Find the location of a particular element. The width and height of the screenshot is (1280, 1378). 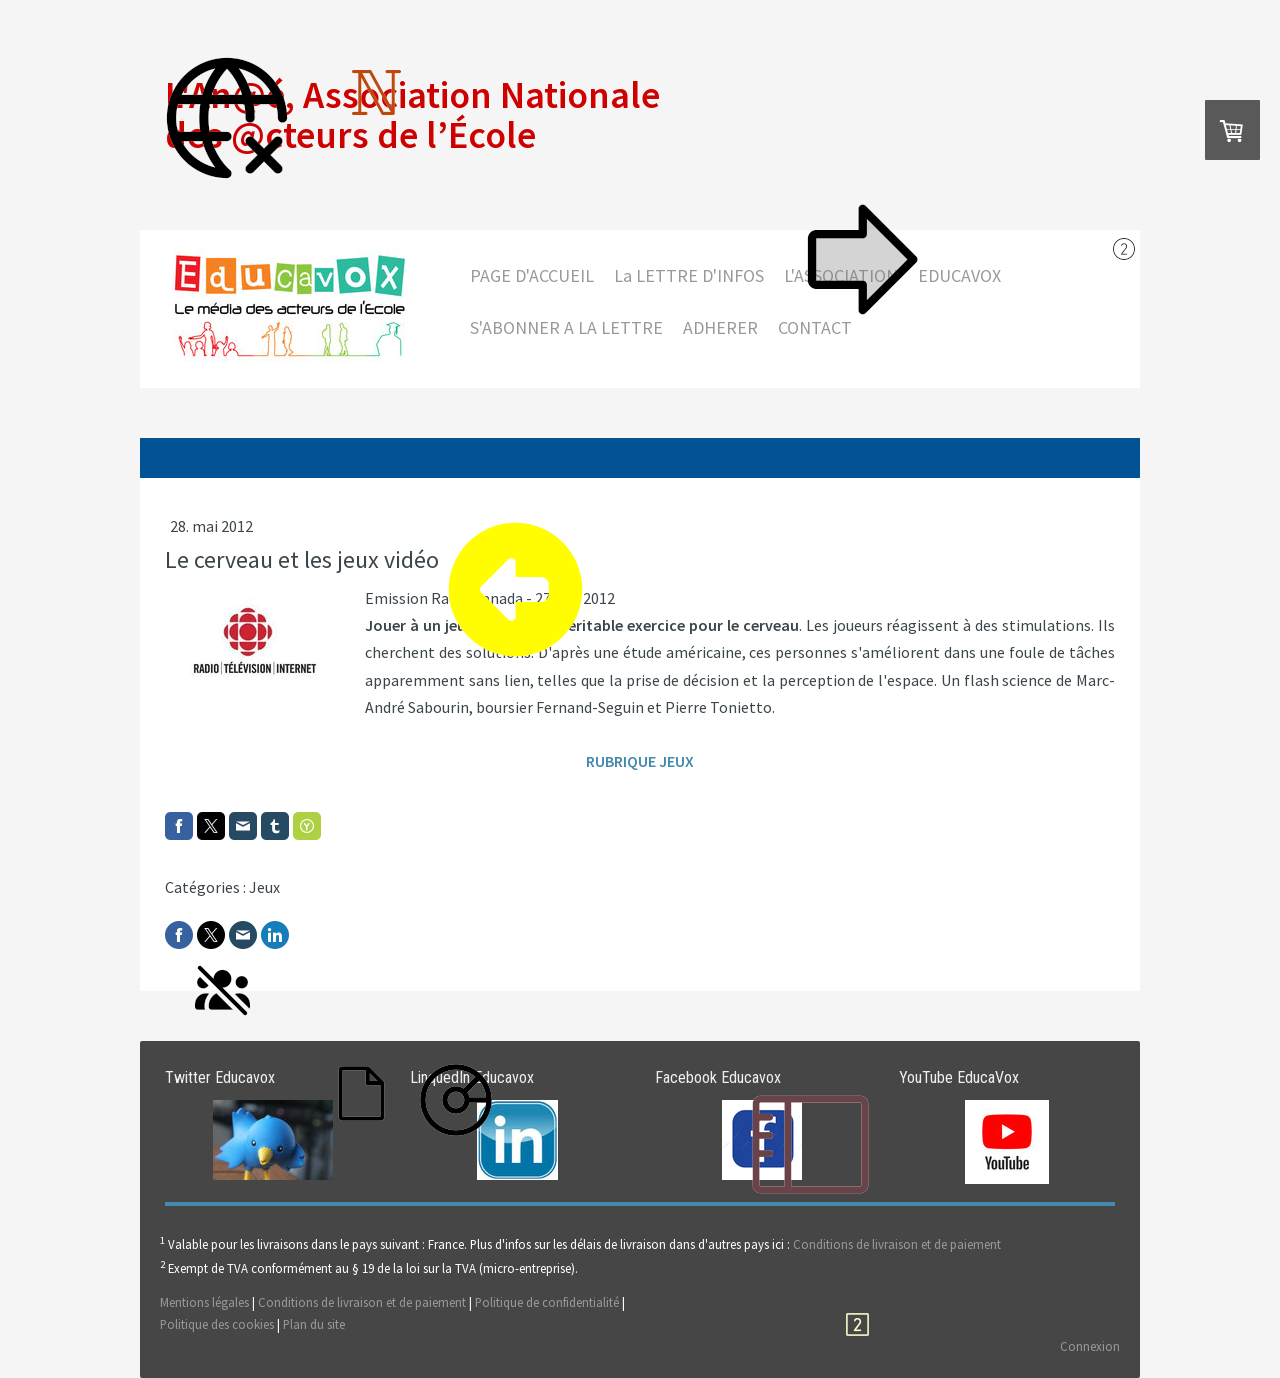

toggle sidebar navigation panel is located at coordinates (810, 1144).